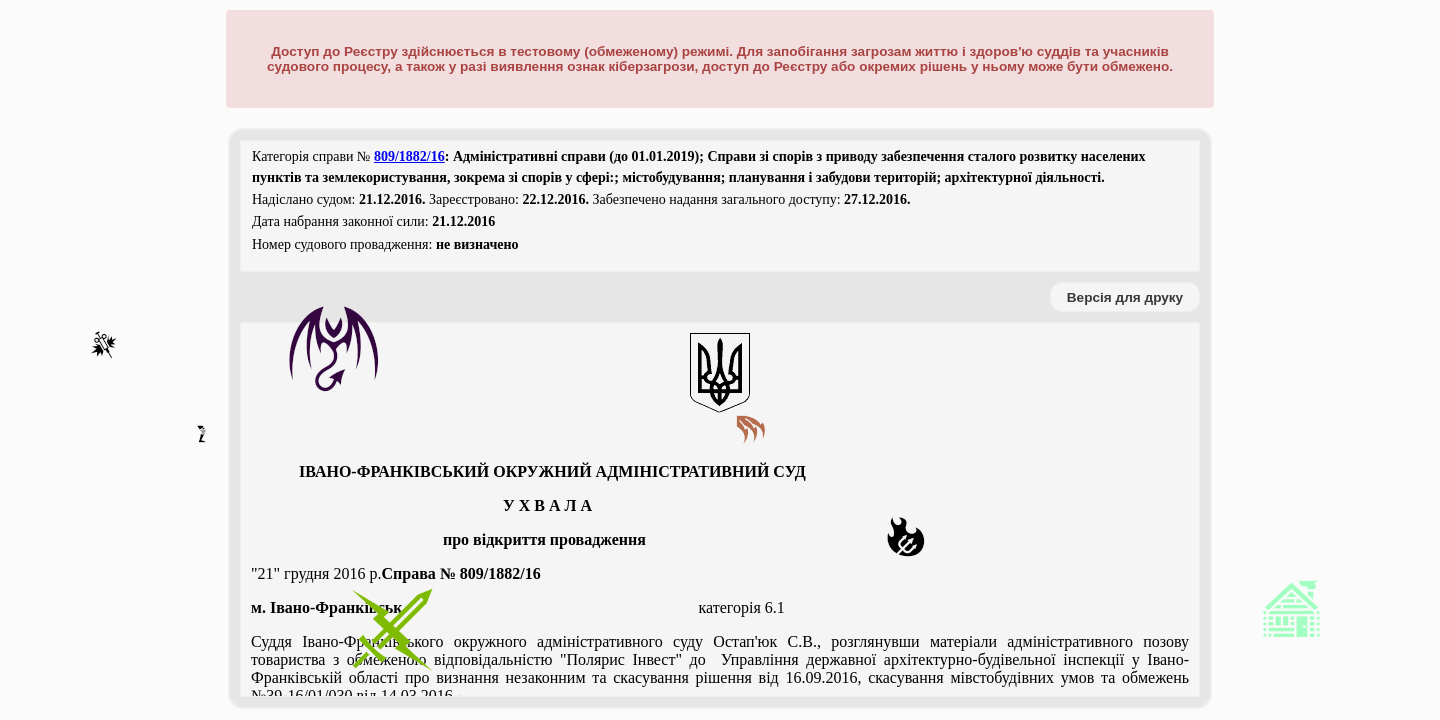  Describe the element at coordinates (202, 434) in the screenshot. I see `view injury or recovery status` at that location.